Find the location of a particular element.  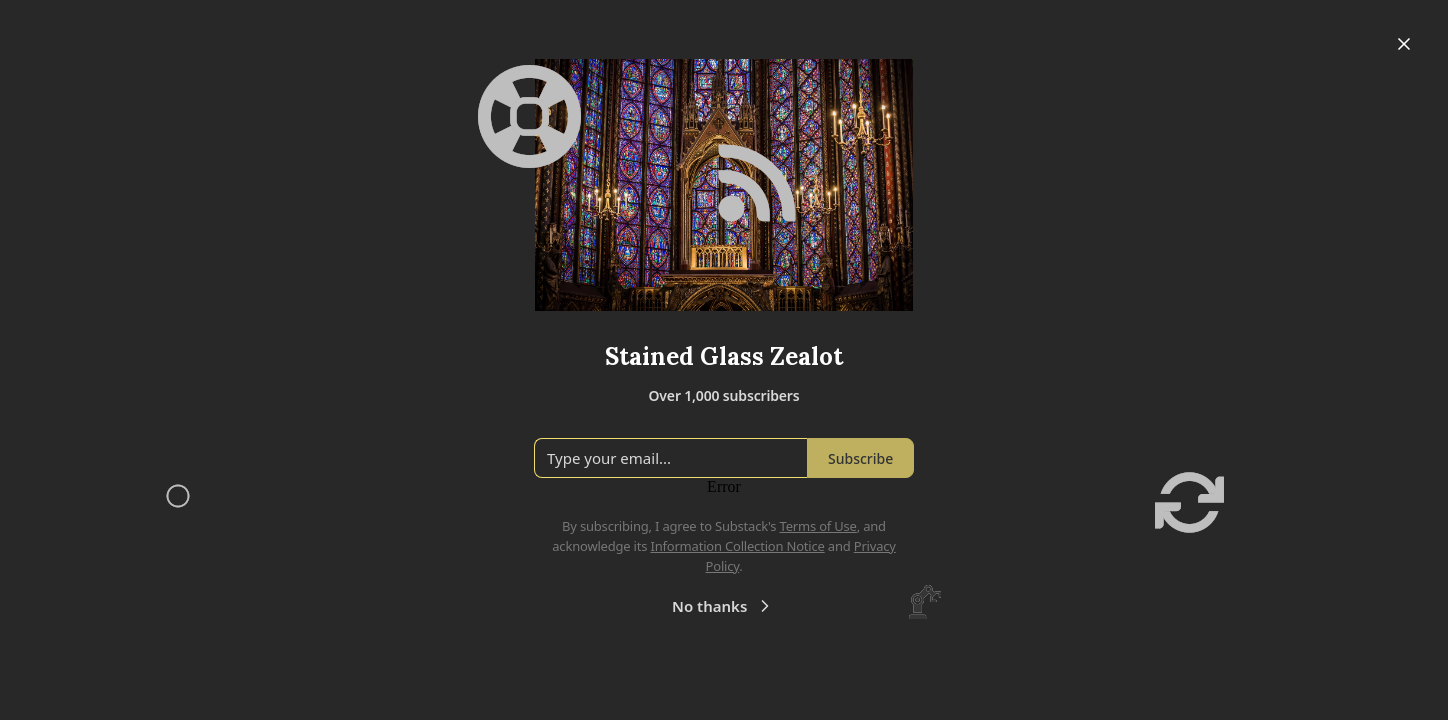

indicates syncing in progress is located at coordinates (1189, 502).